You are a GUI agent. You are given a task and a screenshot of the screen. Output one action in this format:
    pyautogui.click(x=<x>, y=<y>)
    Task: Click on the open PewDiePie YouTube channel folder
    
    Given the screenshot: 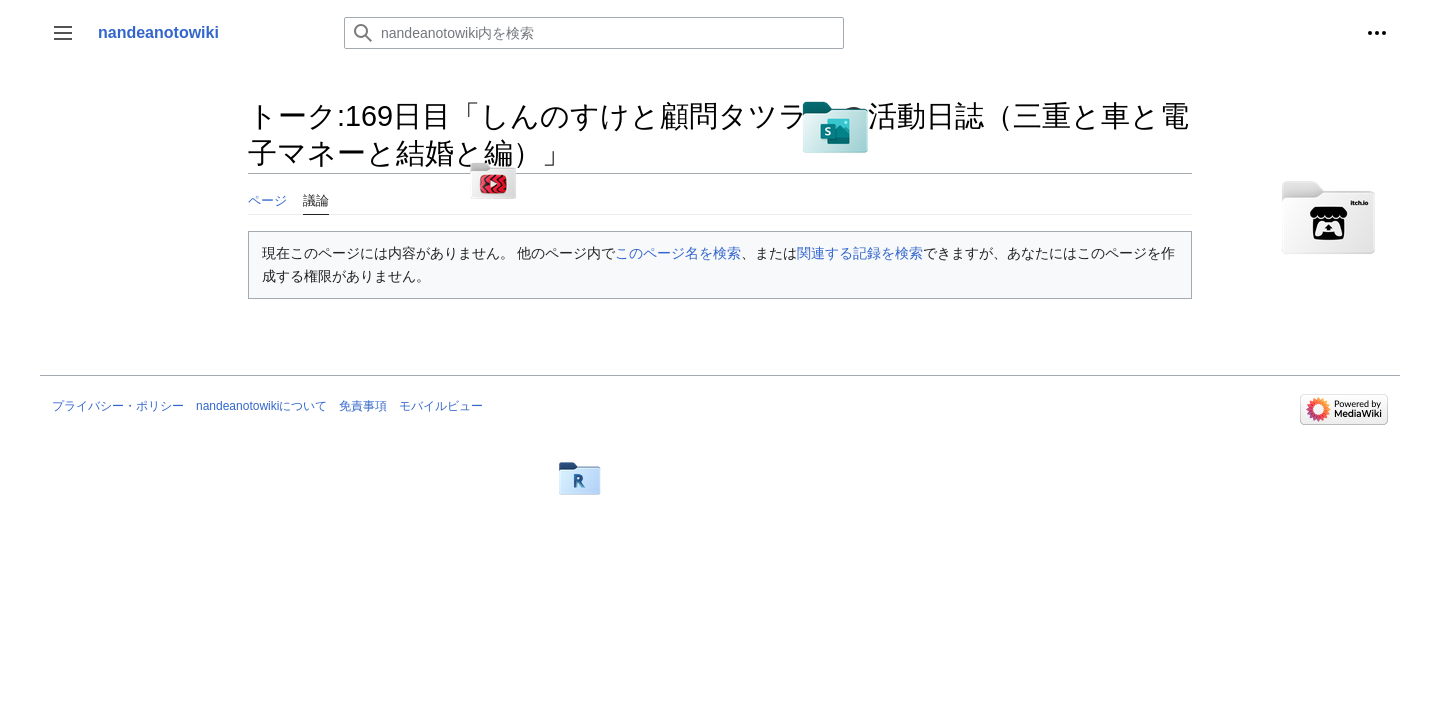 What is the action you would take?
    pyautogui.click(x=493, y=182)
    